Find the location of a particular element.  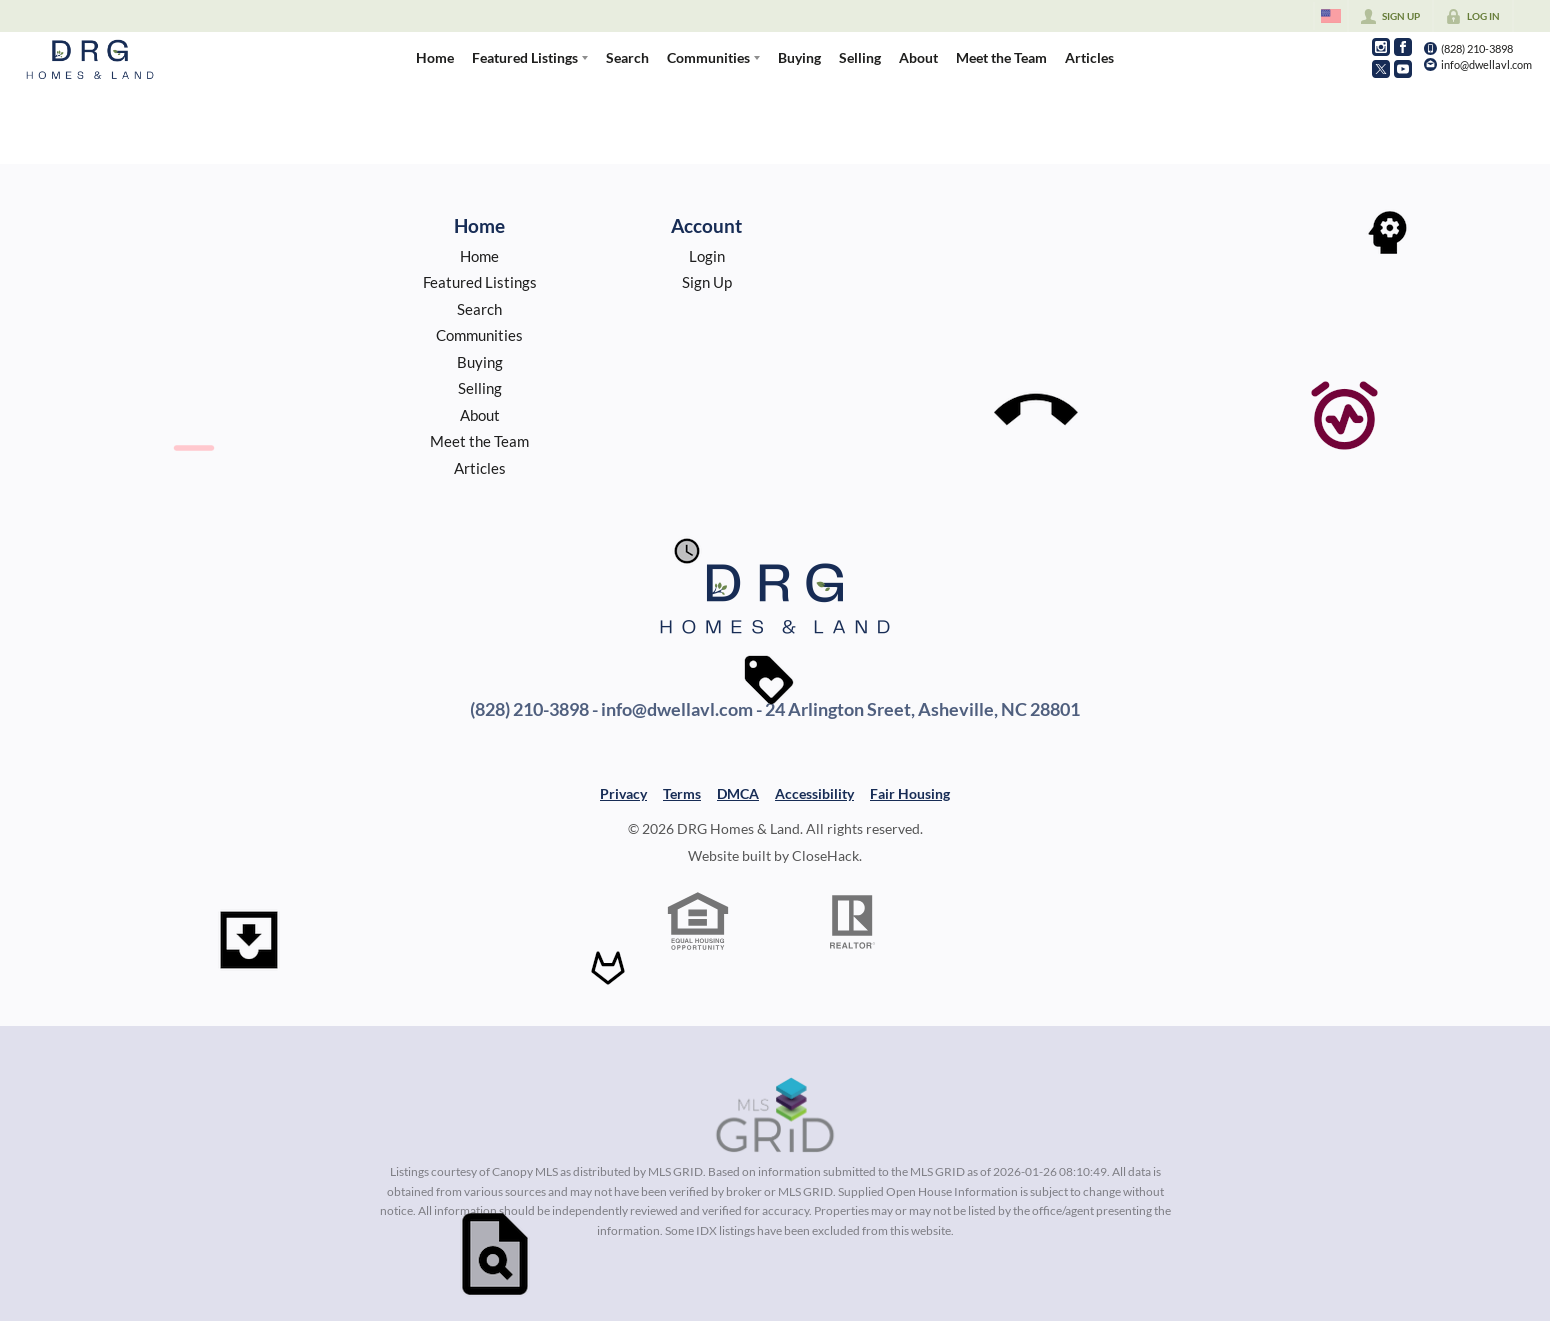

link to GitLab repository is located at coordinates (608, 968).